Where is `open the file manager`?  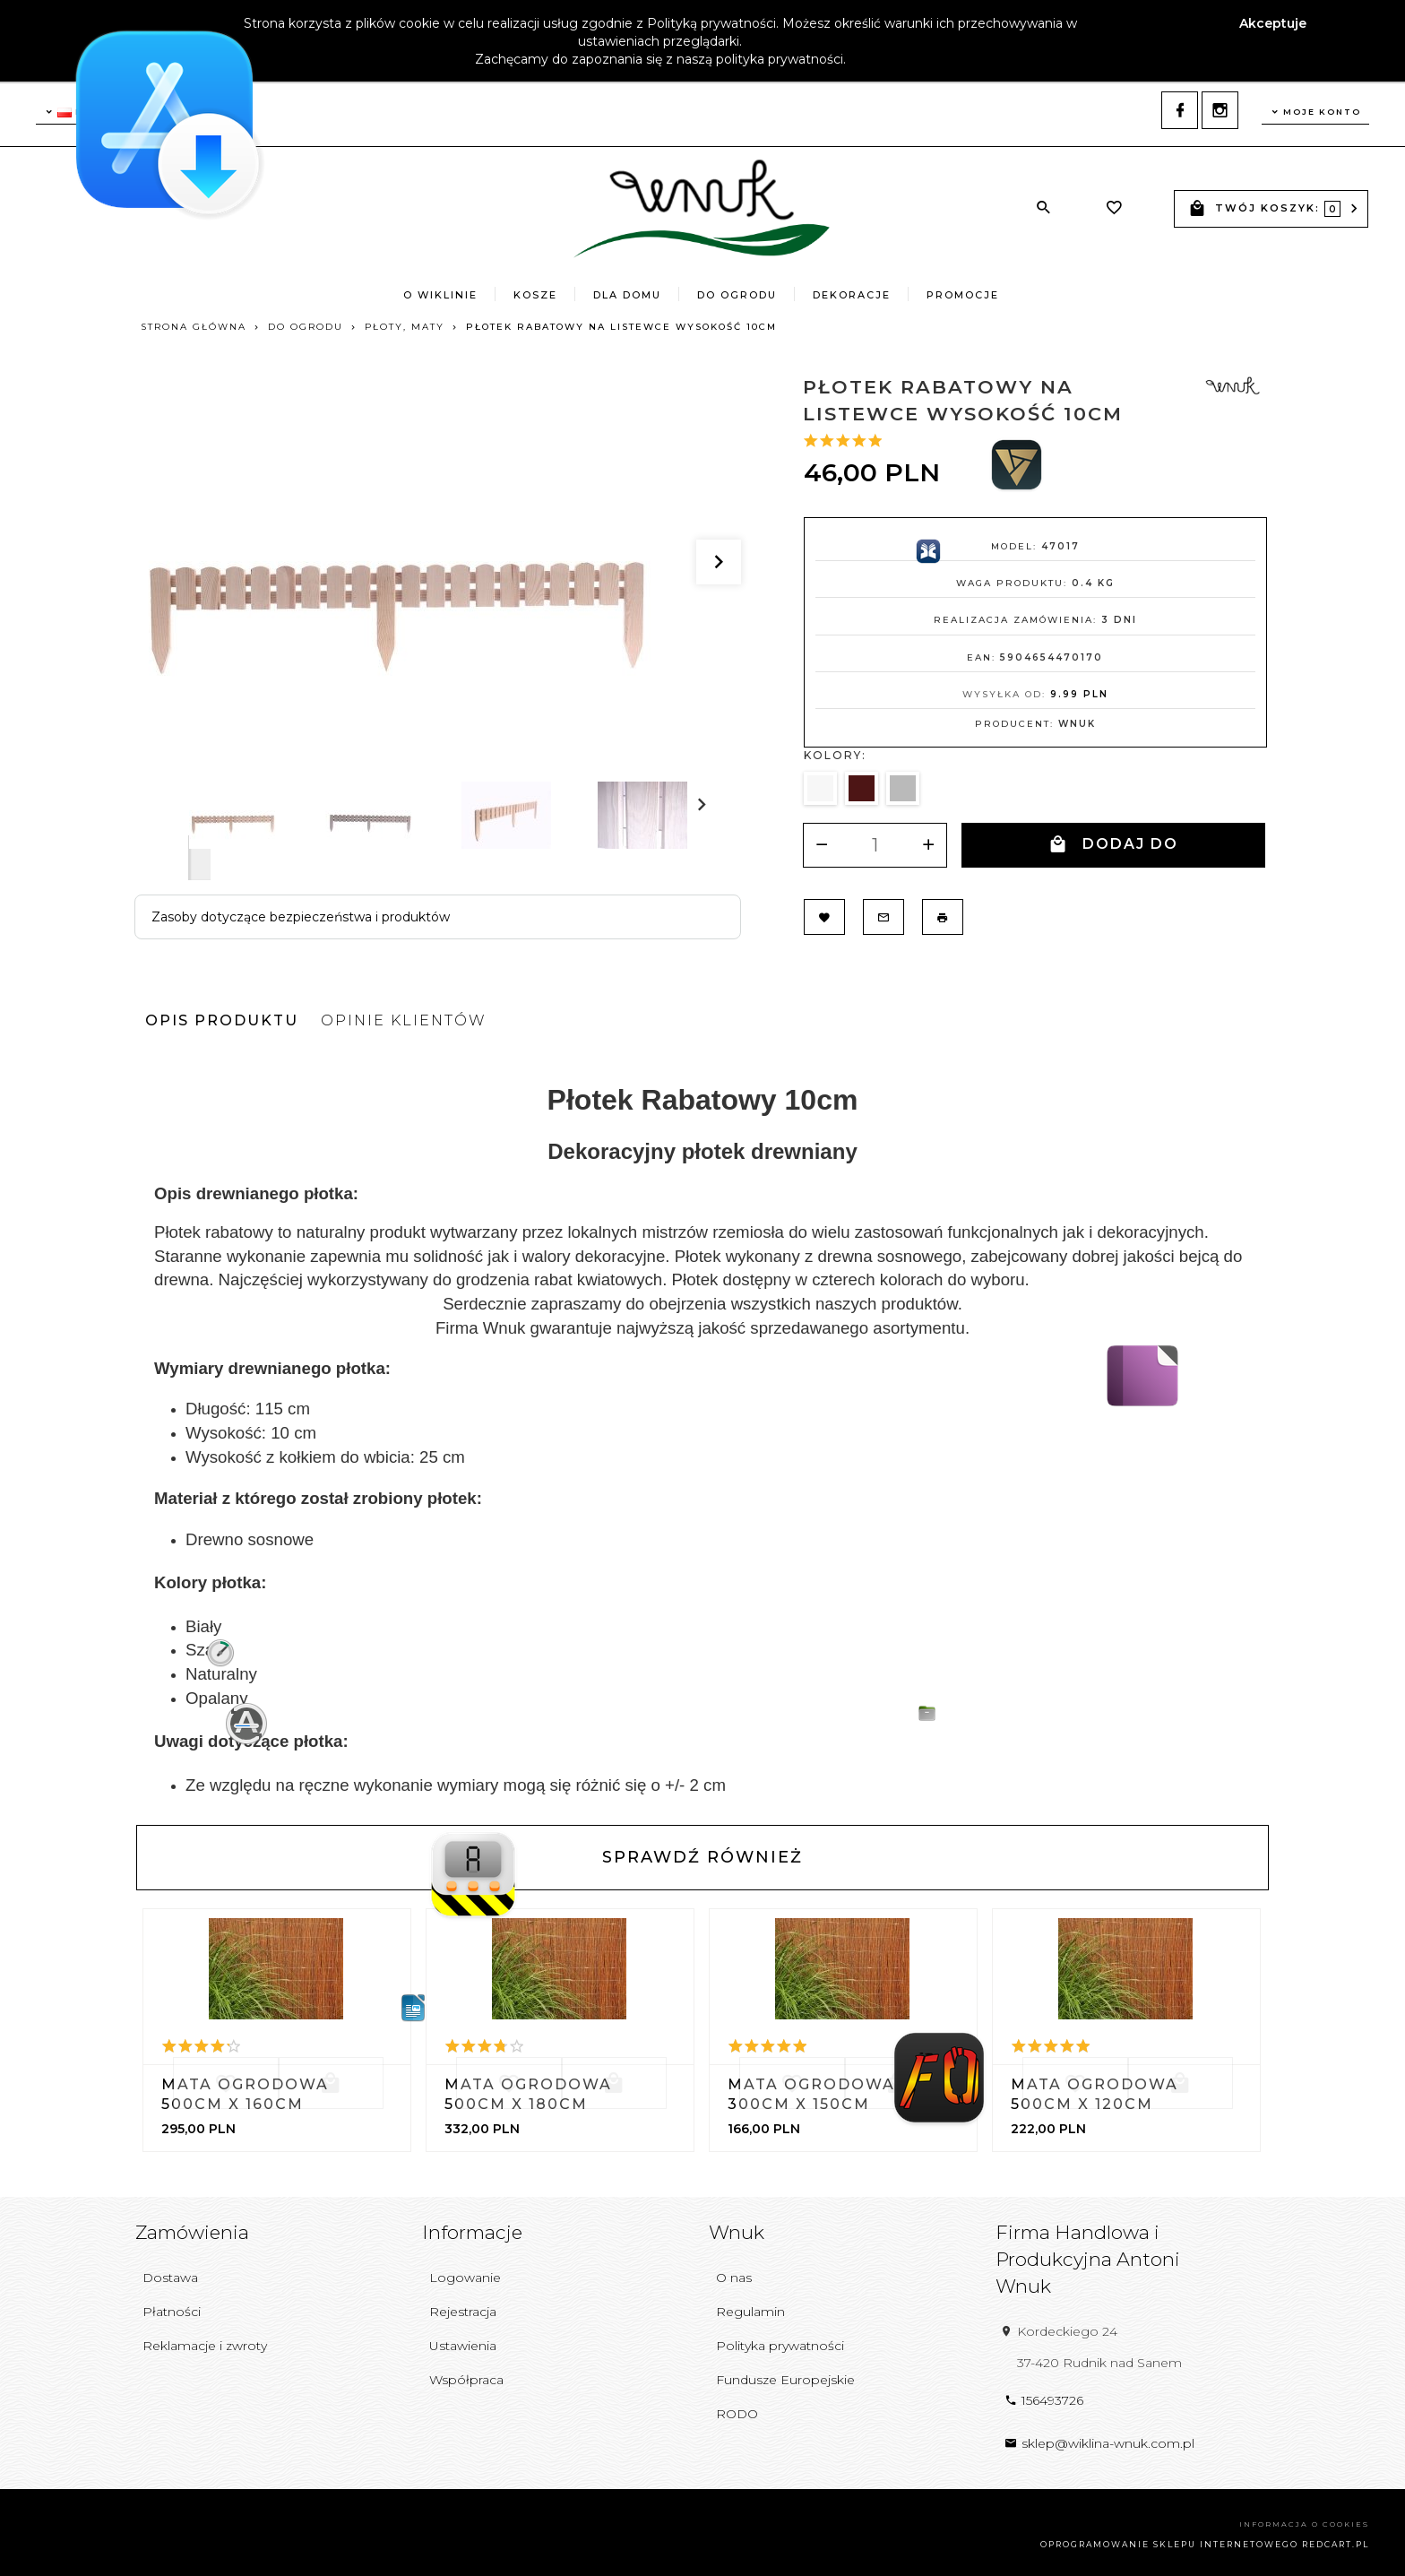 open the file manager is located at coordinates (927, 1713).